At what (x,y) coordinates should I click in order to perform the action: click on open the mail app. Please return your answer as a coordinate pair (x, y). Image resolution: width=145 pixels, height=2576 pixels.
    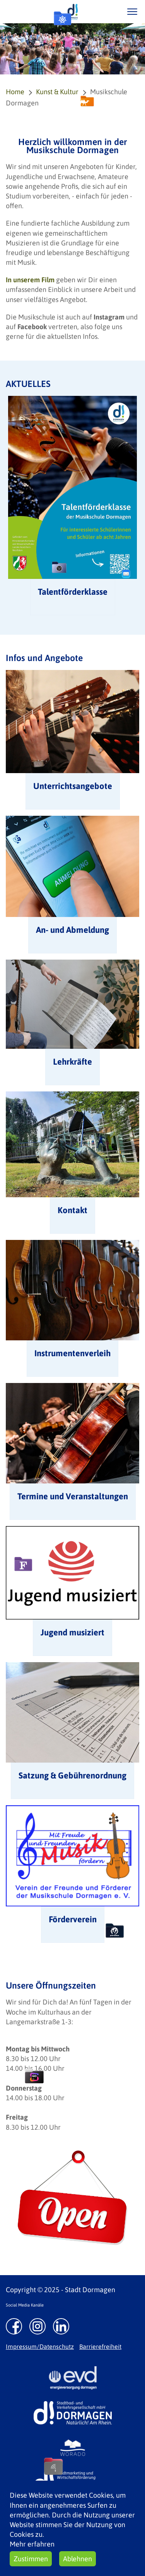
    Looking at the image, I should click on (126, 574).